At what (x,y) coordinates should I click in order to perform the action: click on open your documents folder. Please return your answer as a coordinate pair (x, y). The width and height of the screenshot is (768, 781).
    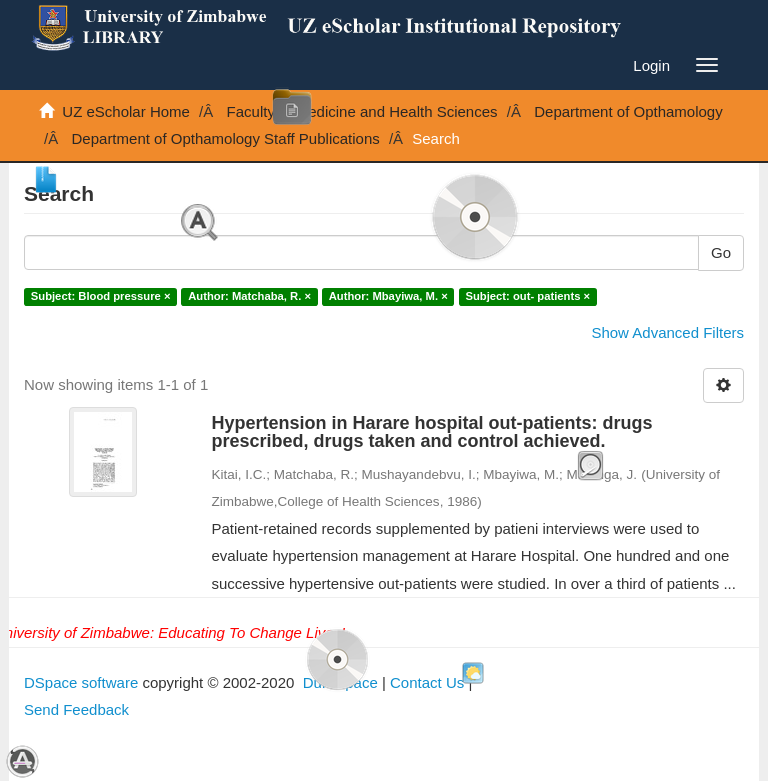
    Looking at the image, I should click on (292, 107).